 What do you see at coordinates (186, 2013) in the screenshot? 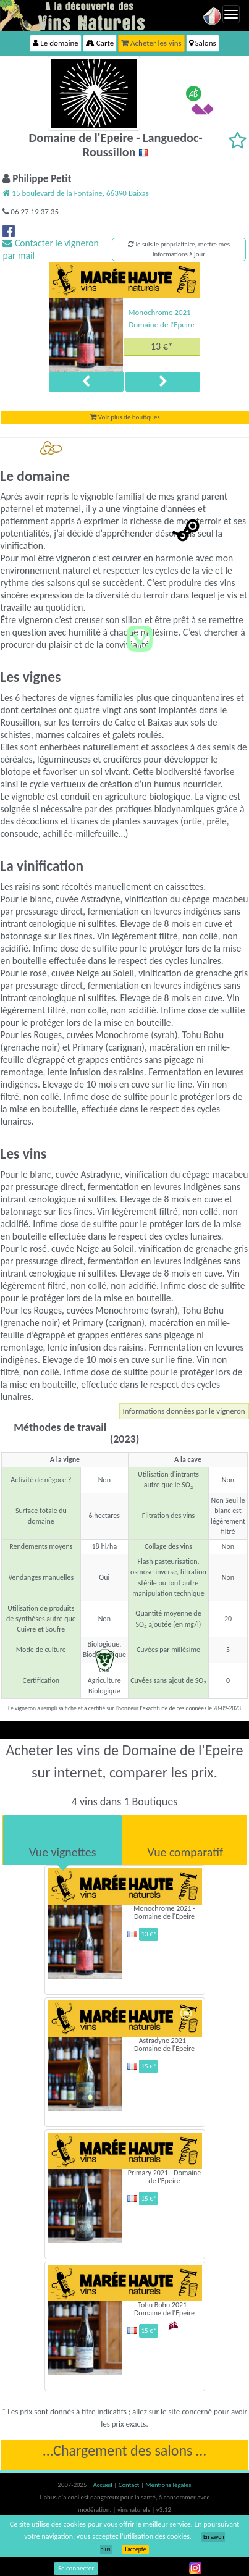
I see `open pushbullet app` at bounding box center [186, 2013].